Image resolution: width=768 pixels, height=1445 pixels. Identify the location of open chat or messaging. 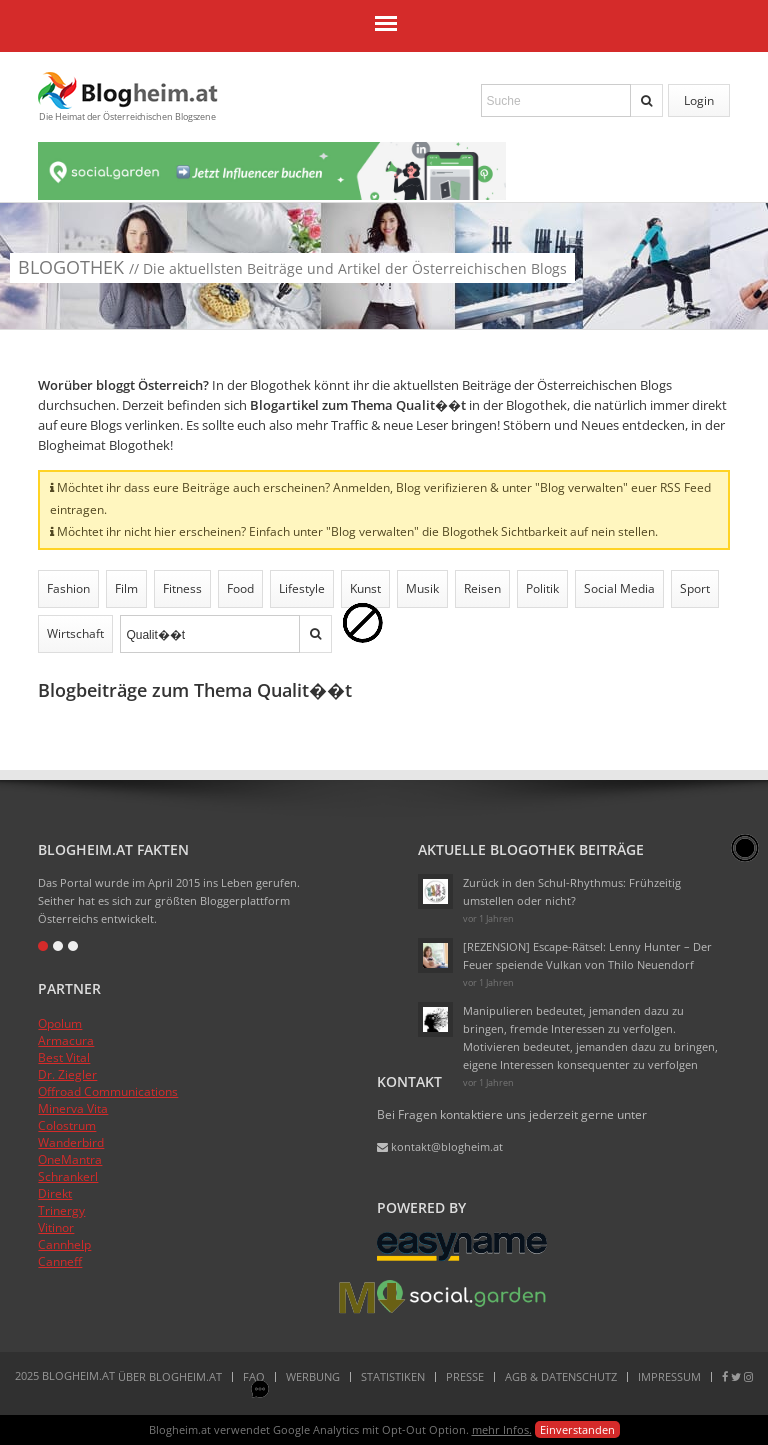
(260, 1389).